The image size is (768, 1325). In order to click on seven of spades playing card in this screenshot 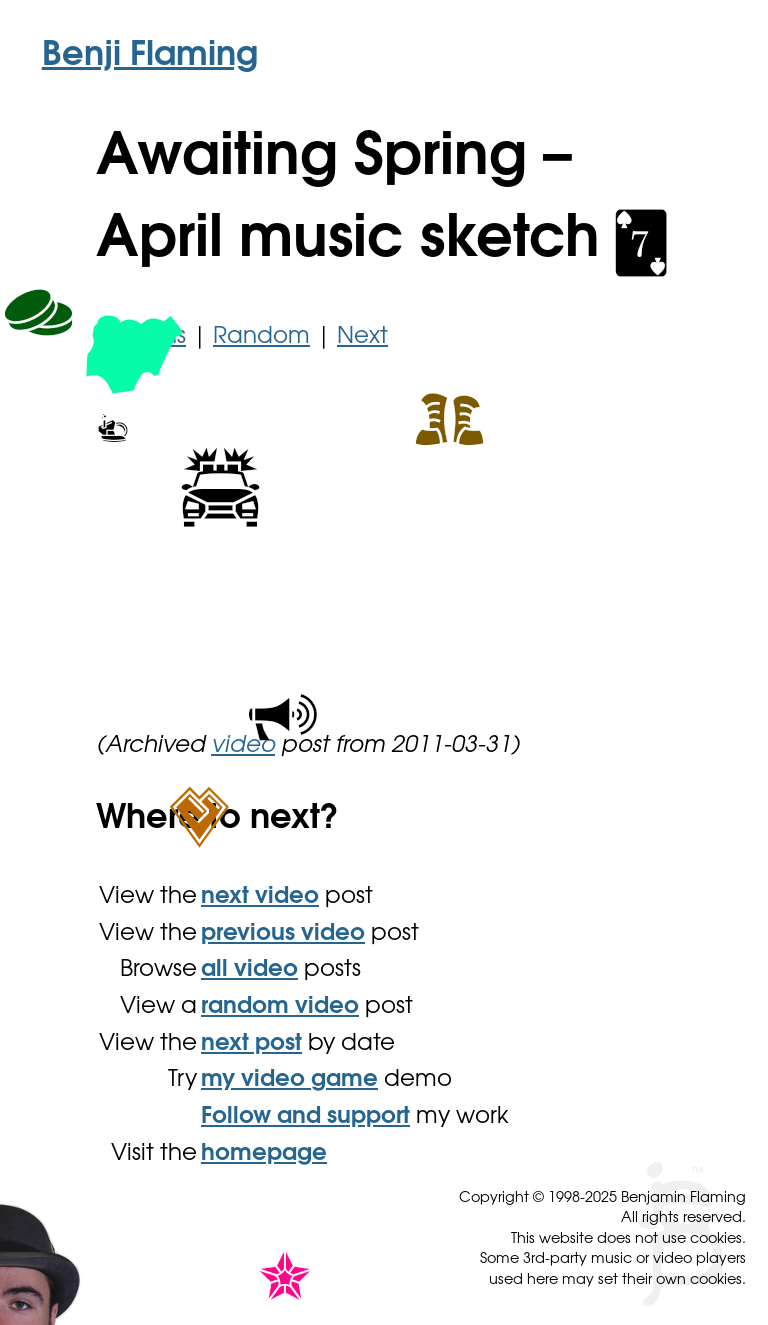, I will do `click(641, 243)`.